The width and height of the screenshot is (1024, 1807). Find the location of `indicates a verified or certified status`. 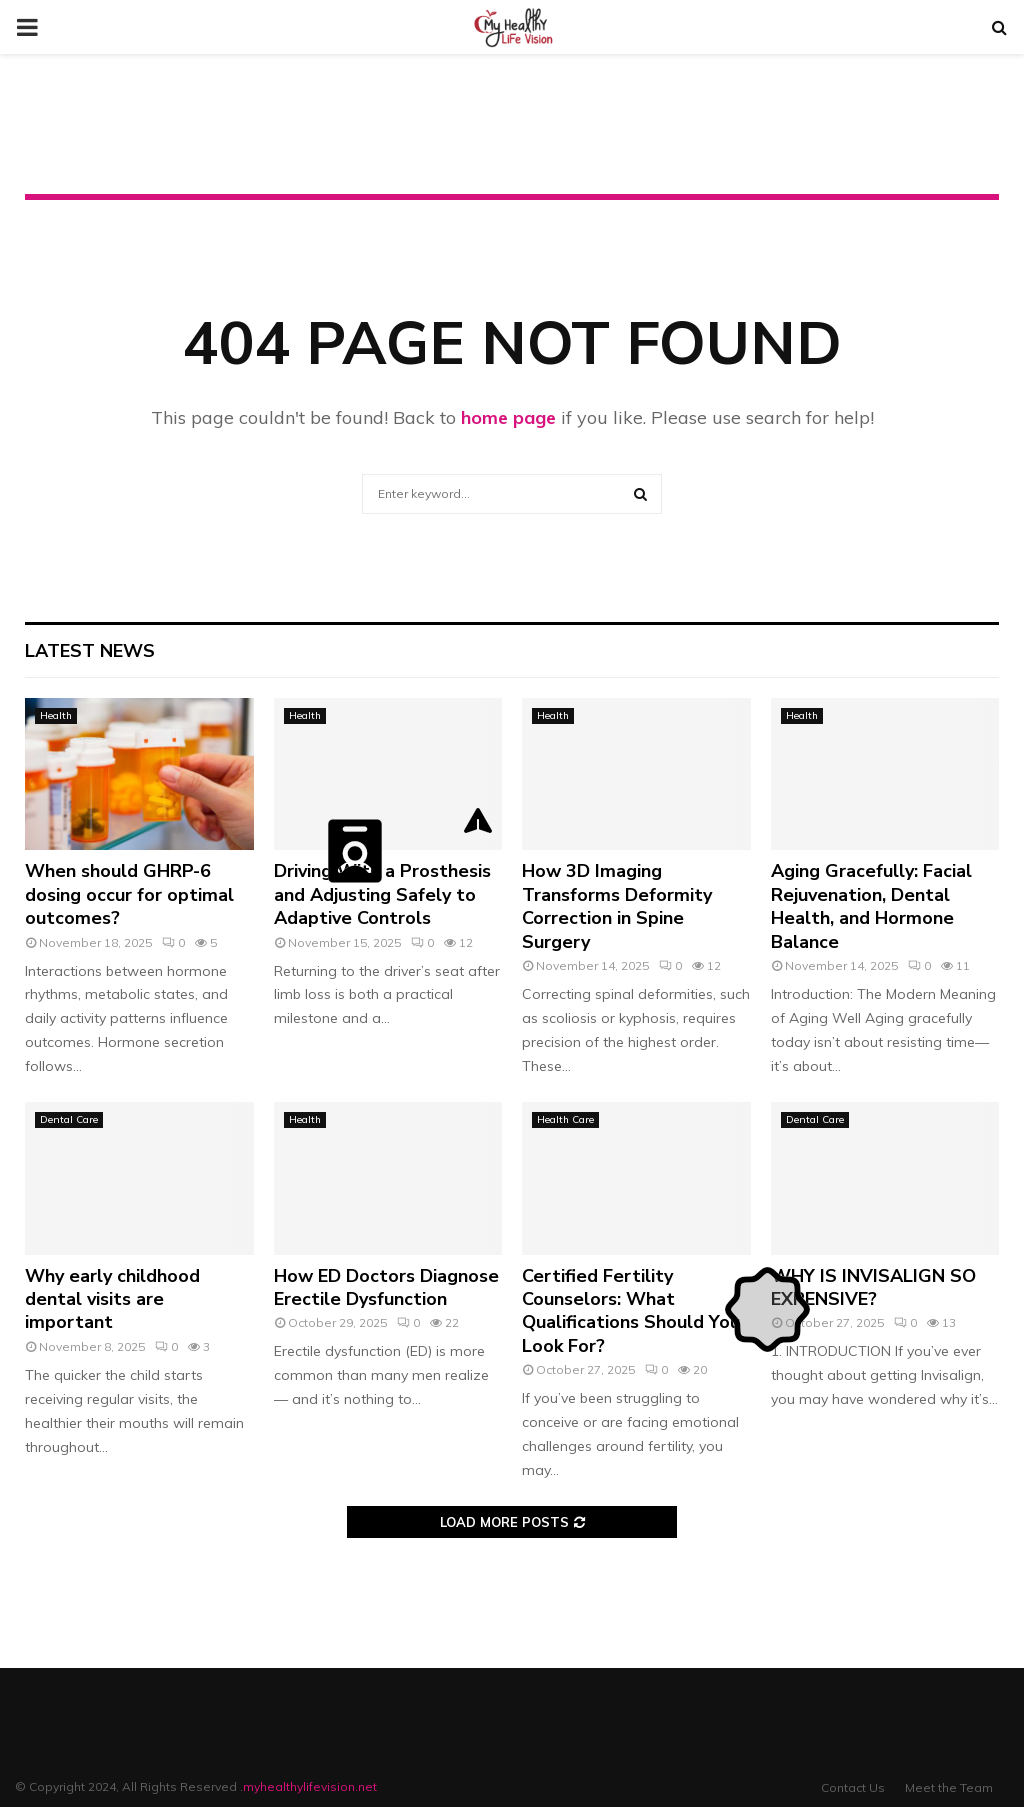

indicates a verified or certified status is located at coordinates (767, 1309).